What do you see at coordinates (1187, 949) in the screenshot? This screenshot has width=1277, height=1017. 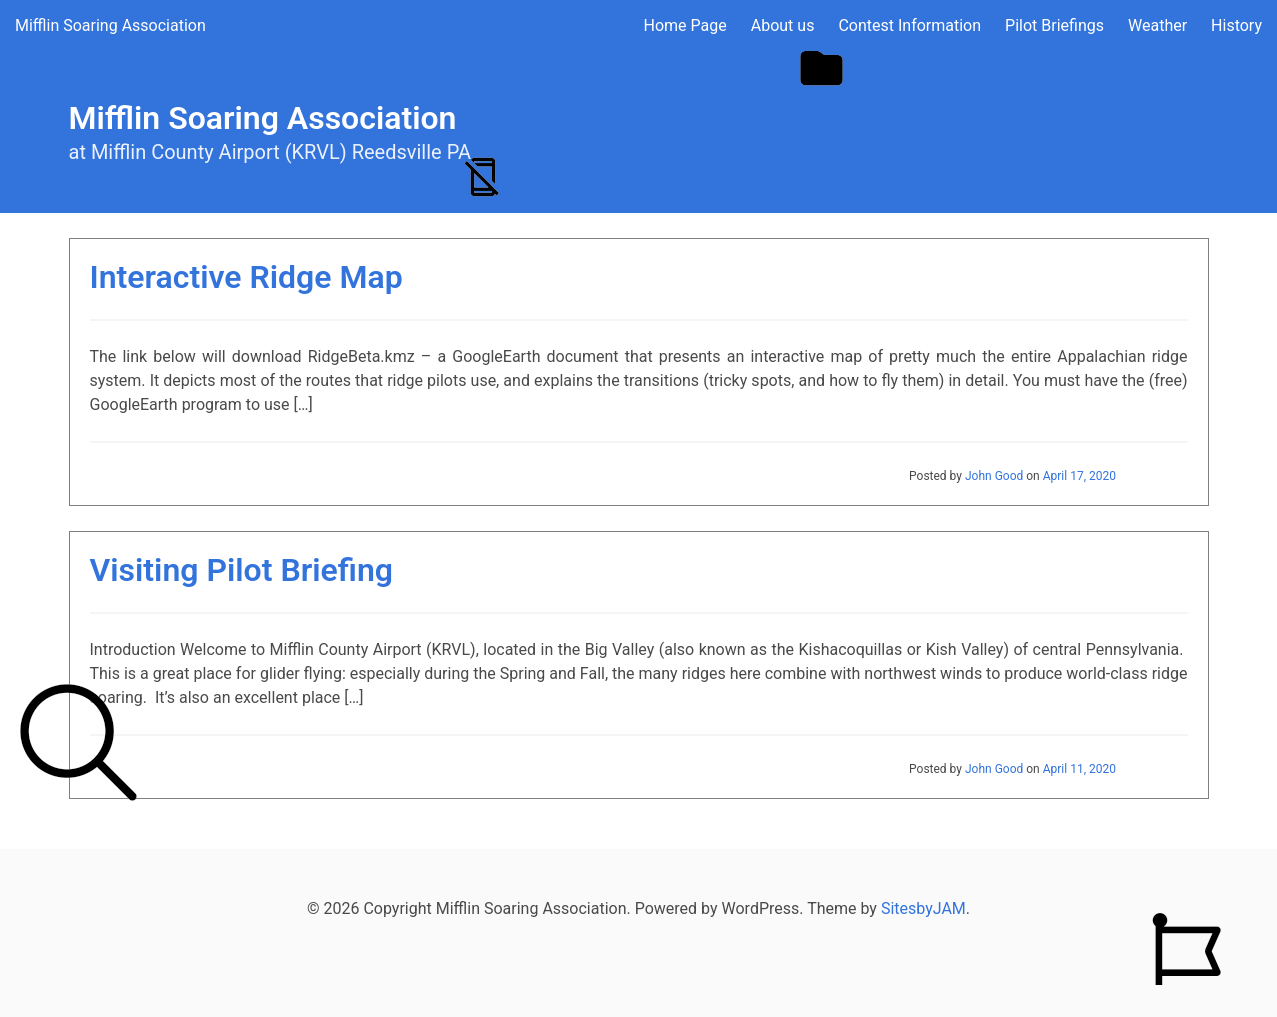 I see `font awesome brand logo` at bounding box center [1187, 949].